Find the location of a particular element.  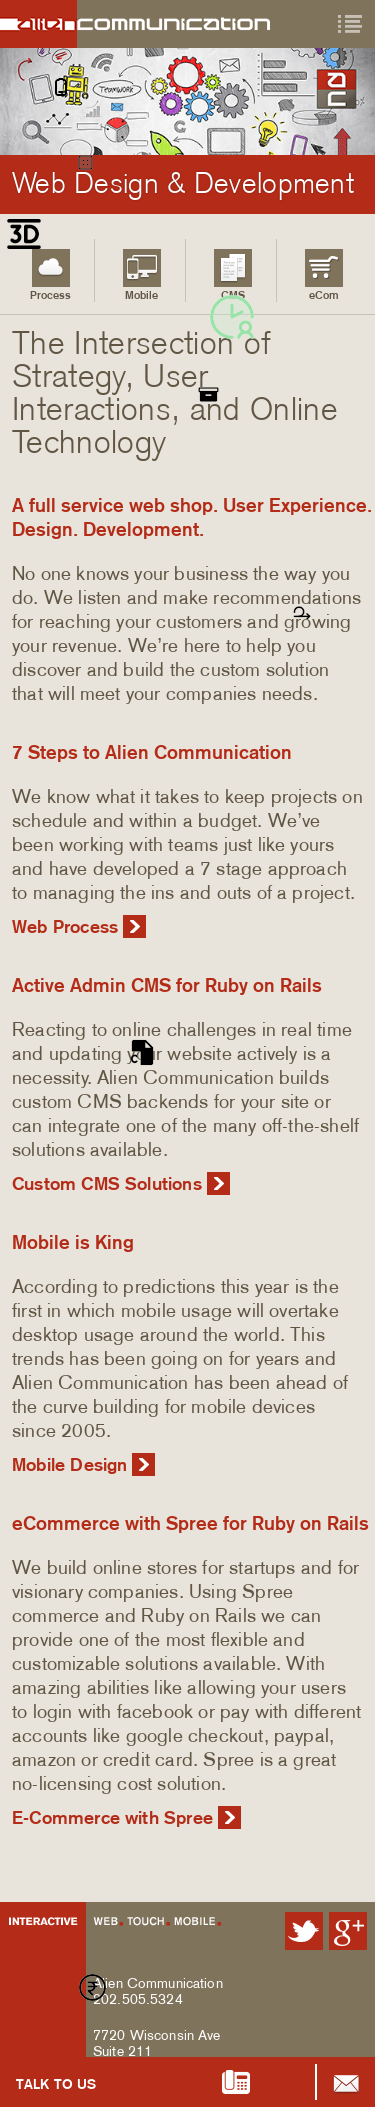

represents a dice roll result of four is located at coordinates (85, 162).